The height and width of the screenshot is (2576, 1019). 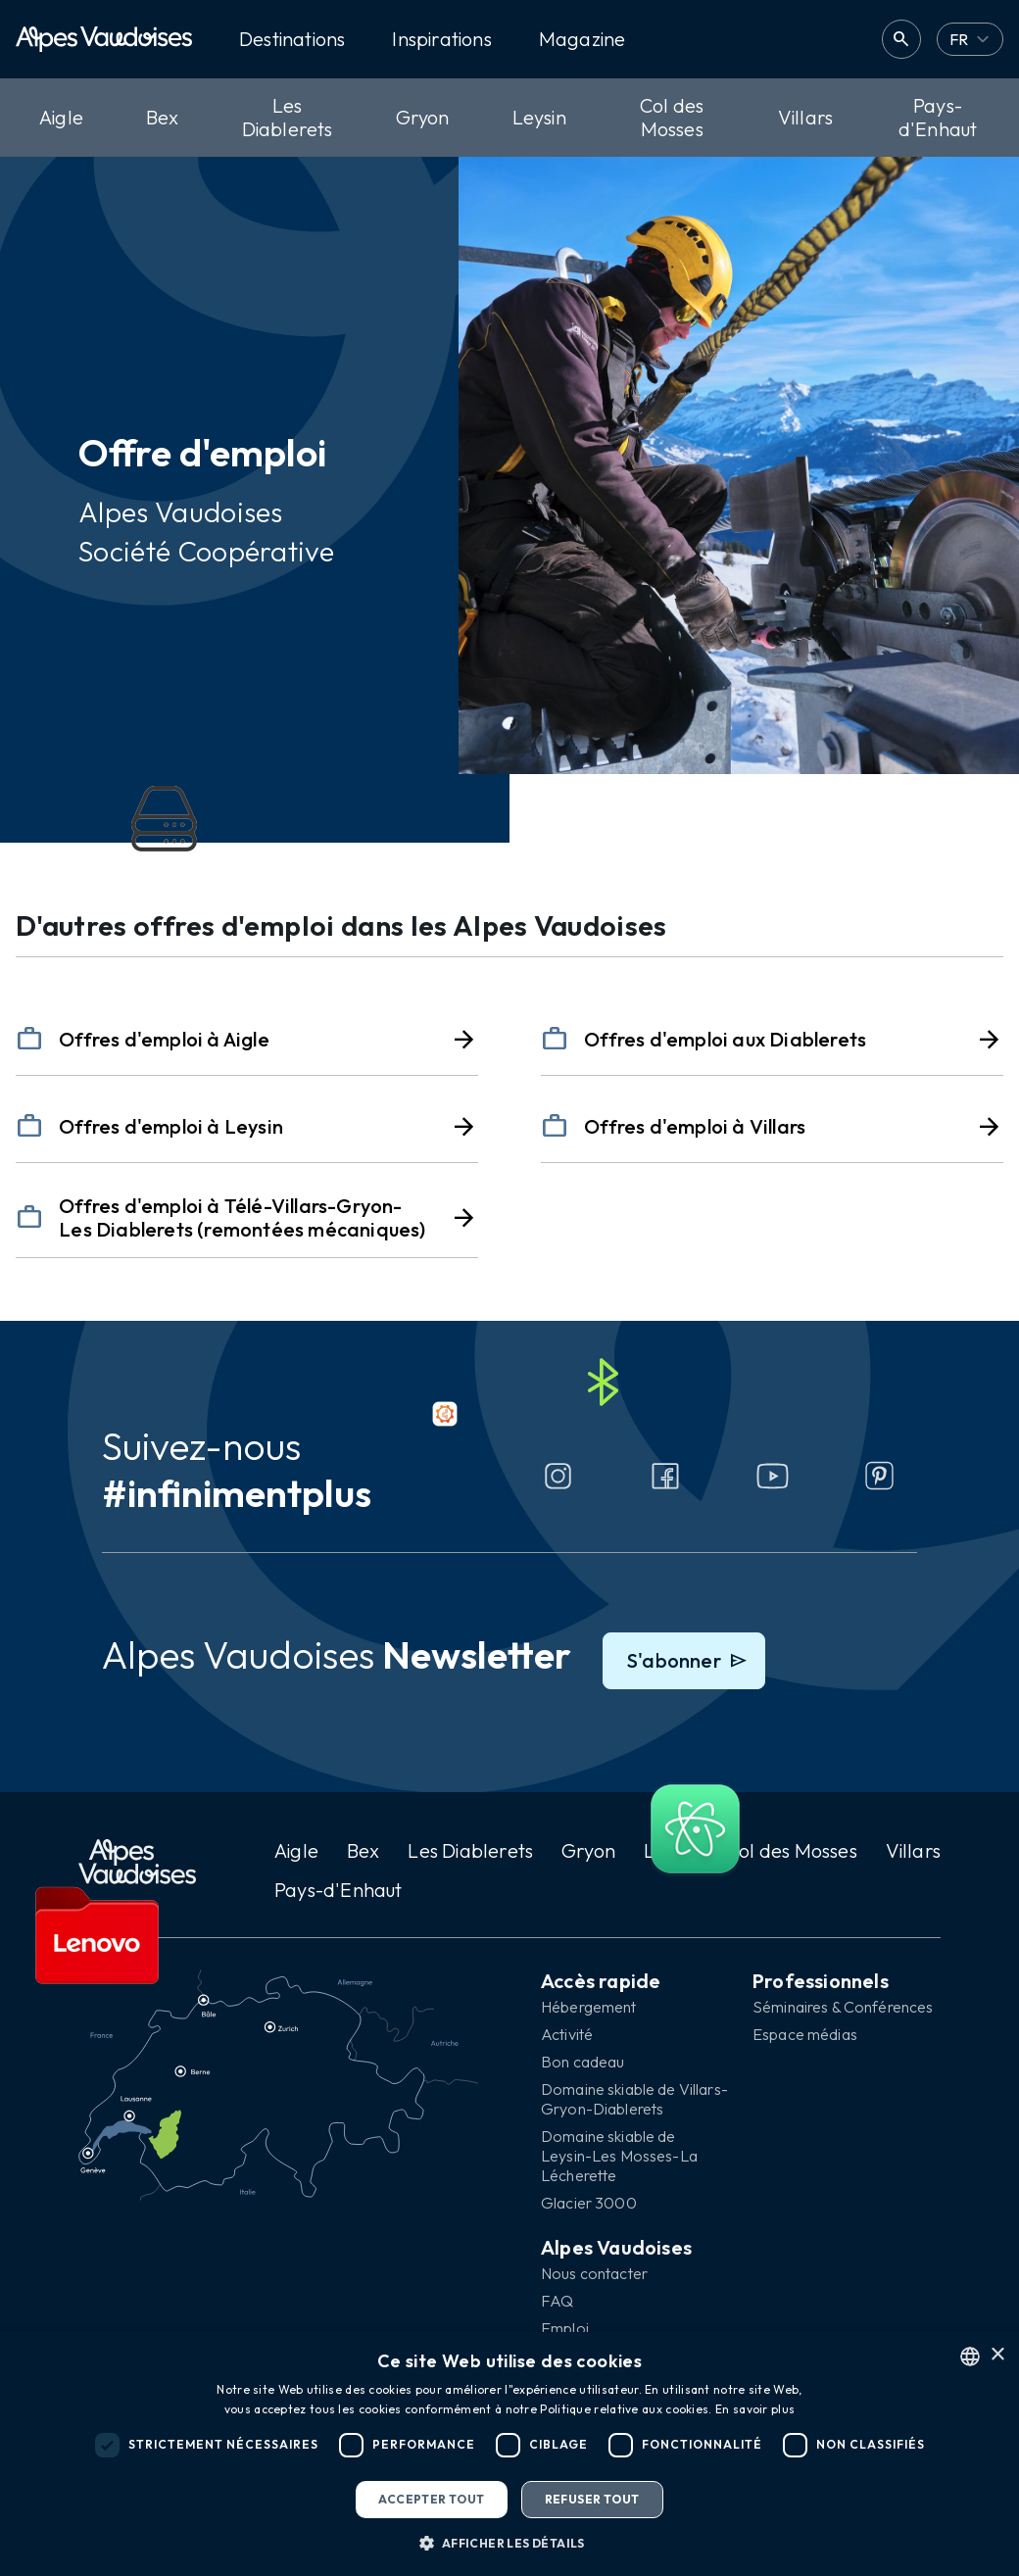 What do you see at coordinates (96, 1938) in the screenshot?
I see `open folder containing Lenovo files or applications` at bounding box center [96, 1938].